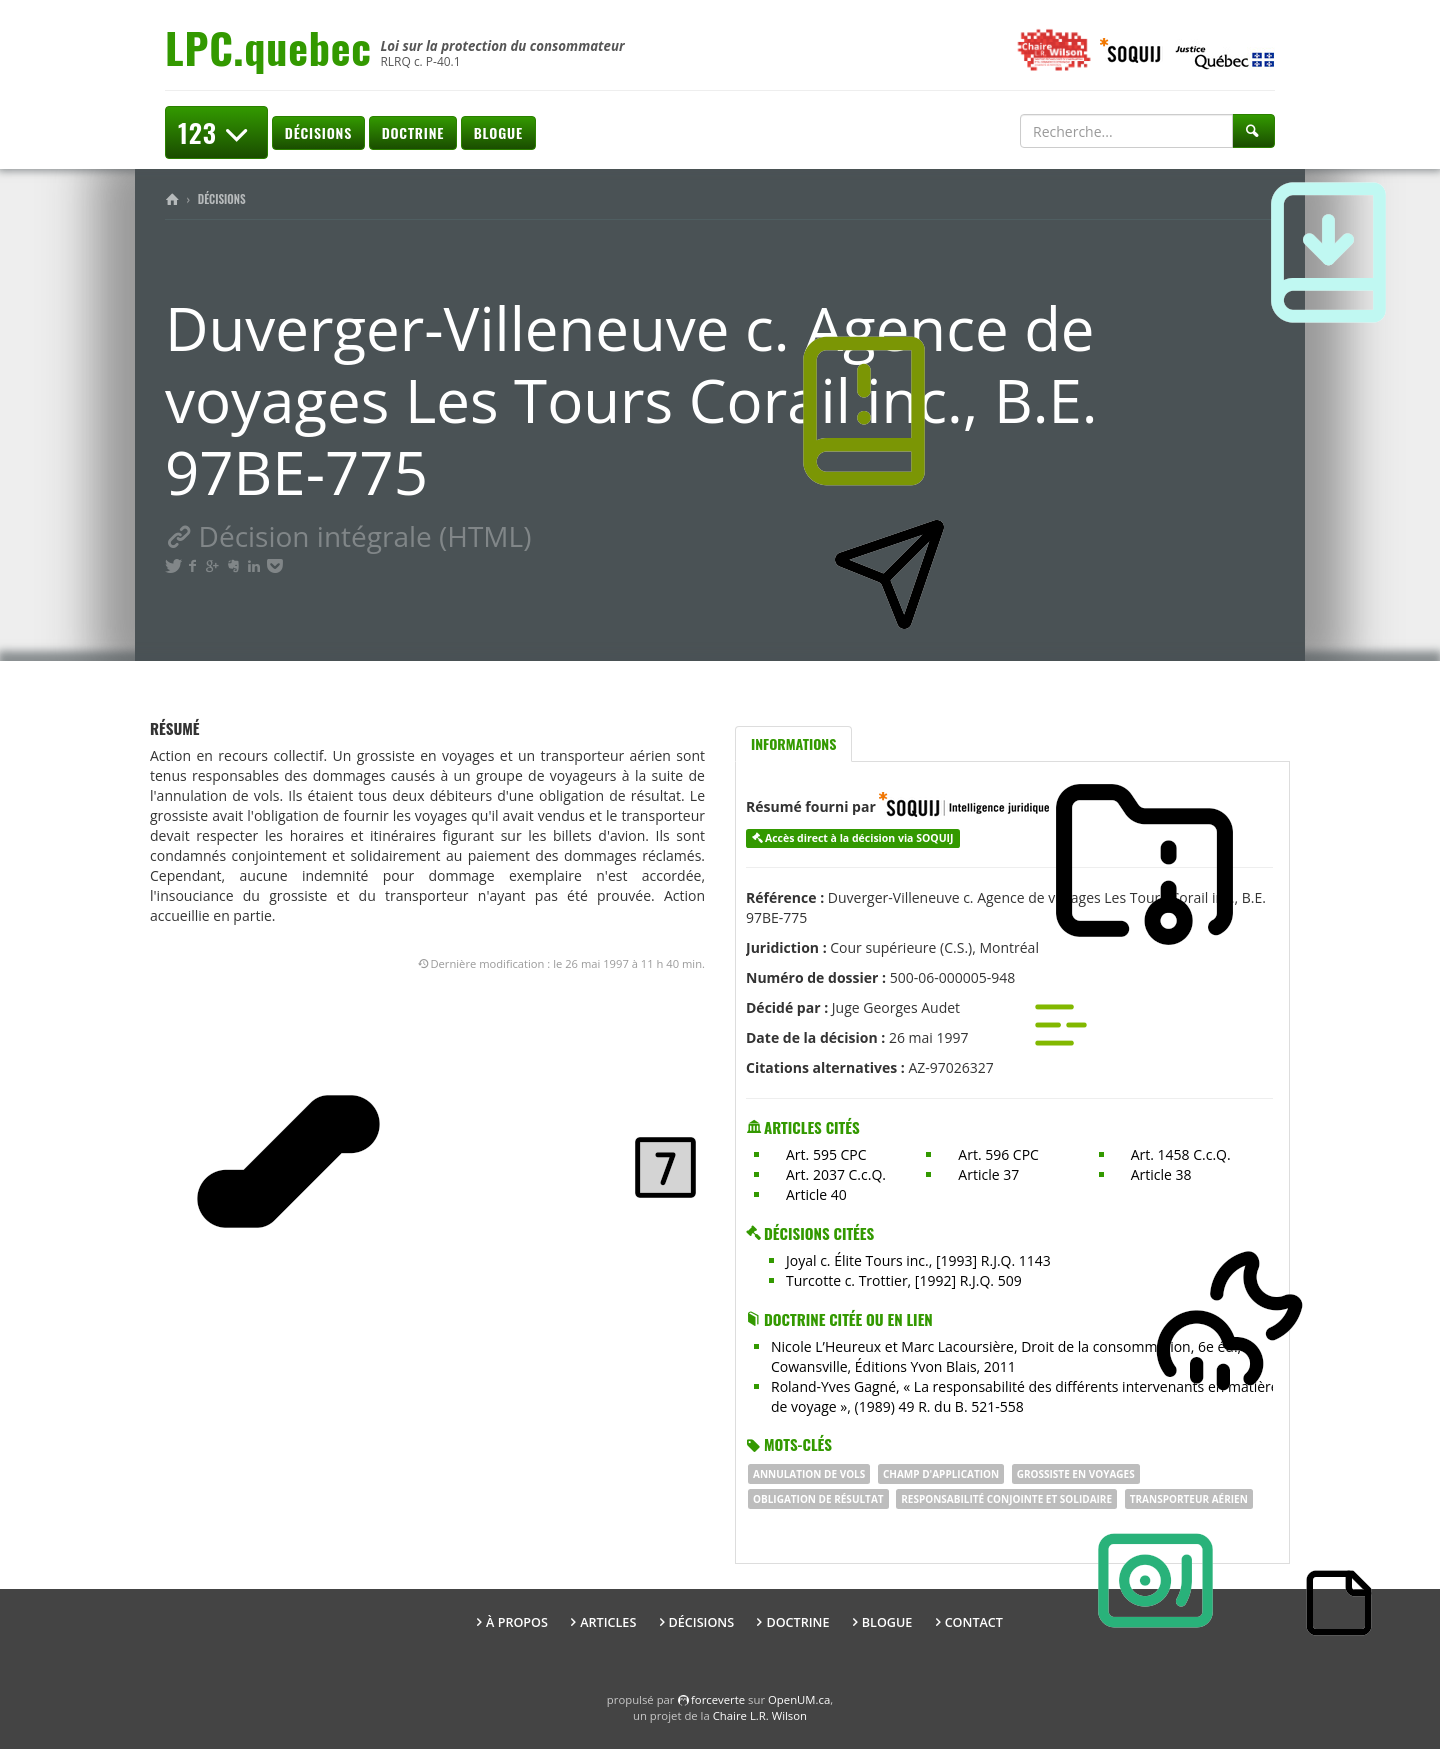 This screenshot has height=1749, width=1440. I want to click on create a new note, so click(1339, 1603).